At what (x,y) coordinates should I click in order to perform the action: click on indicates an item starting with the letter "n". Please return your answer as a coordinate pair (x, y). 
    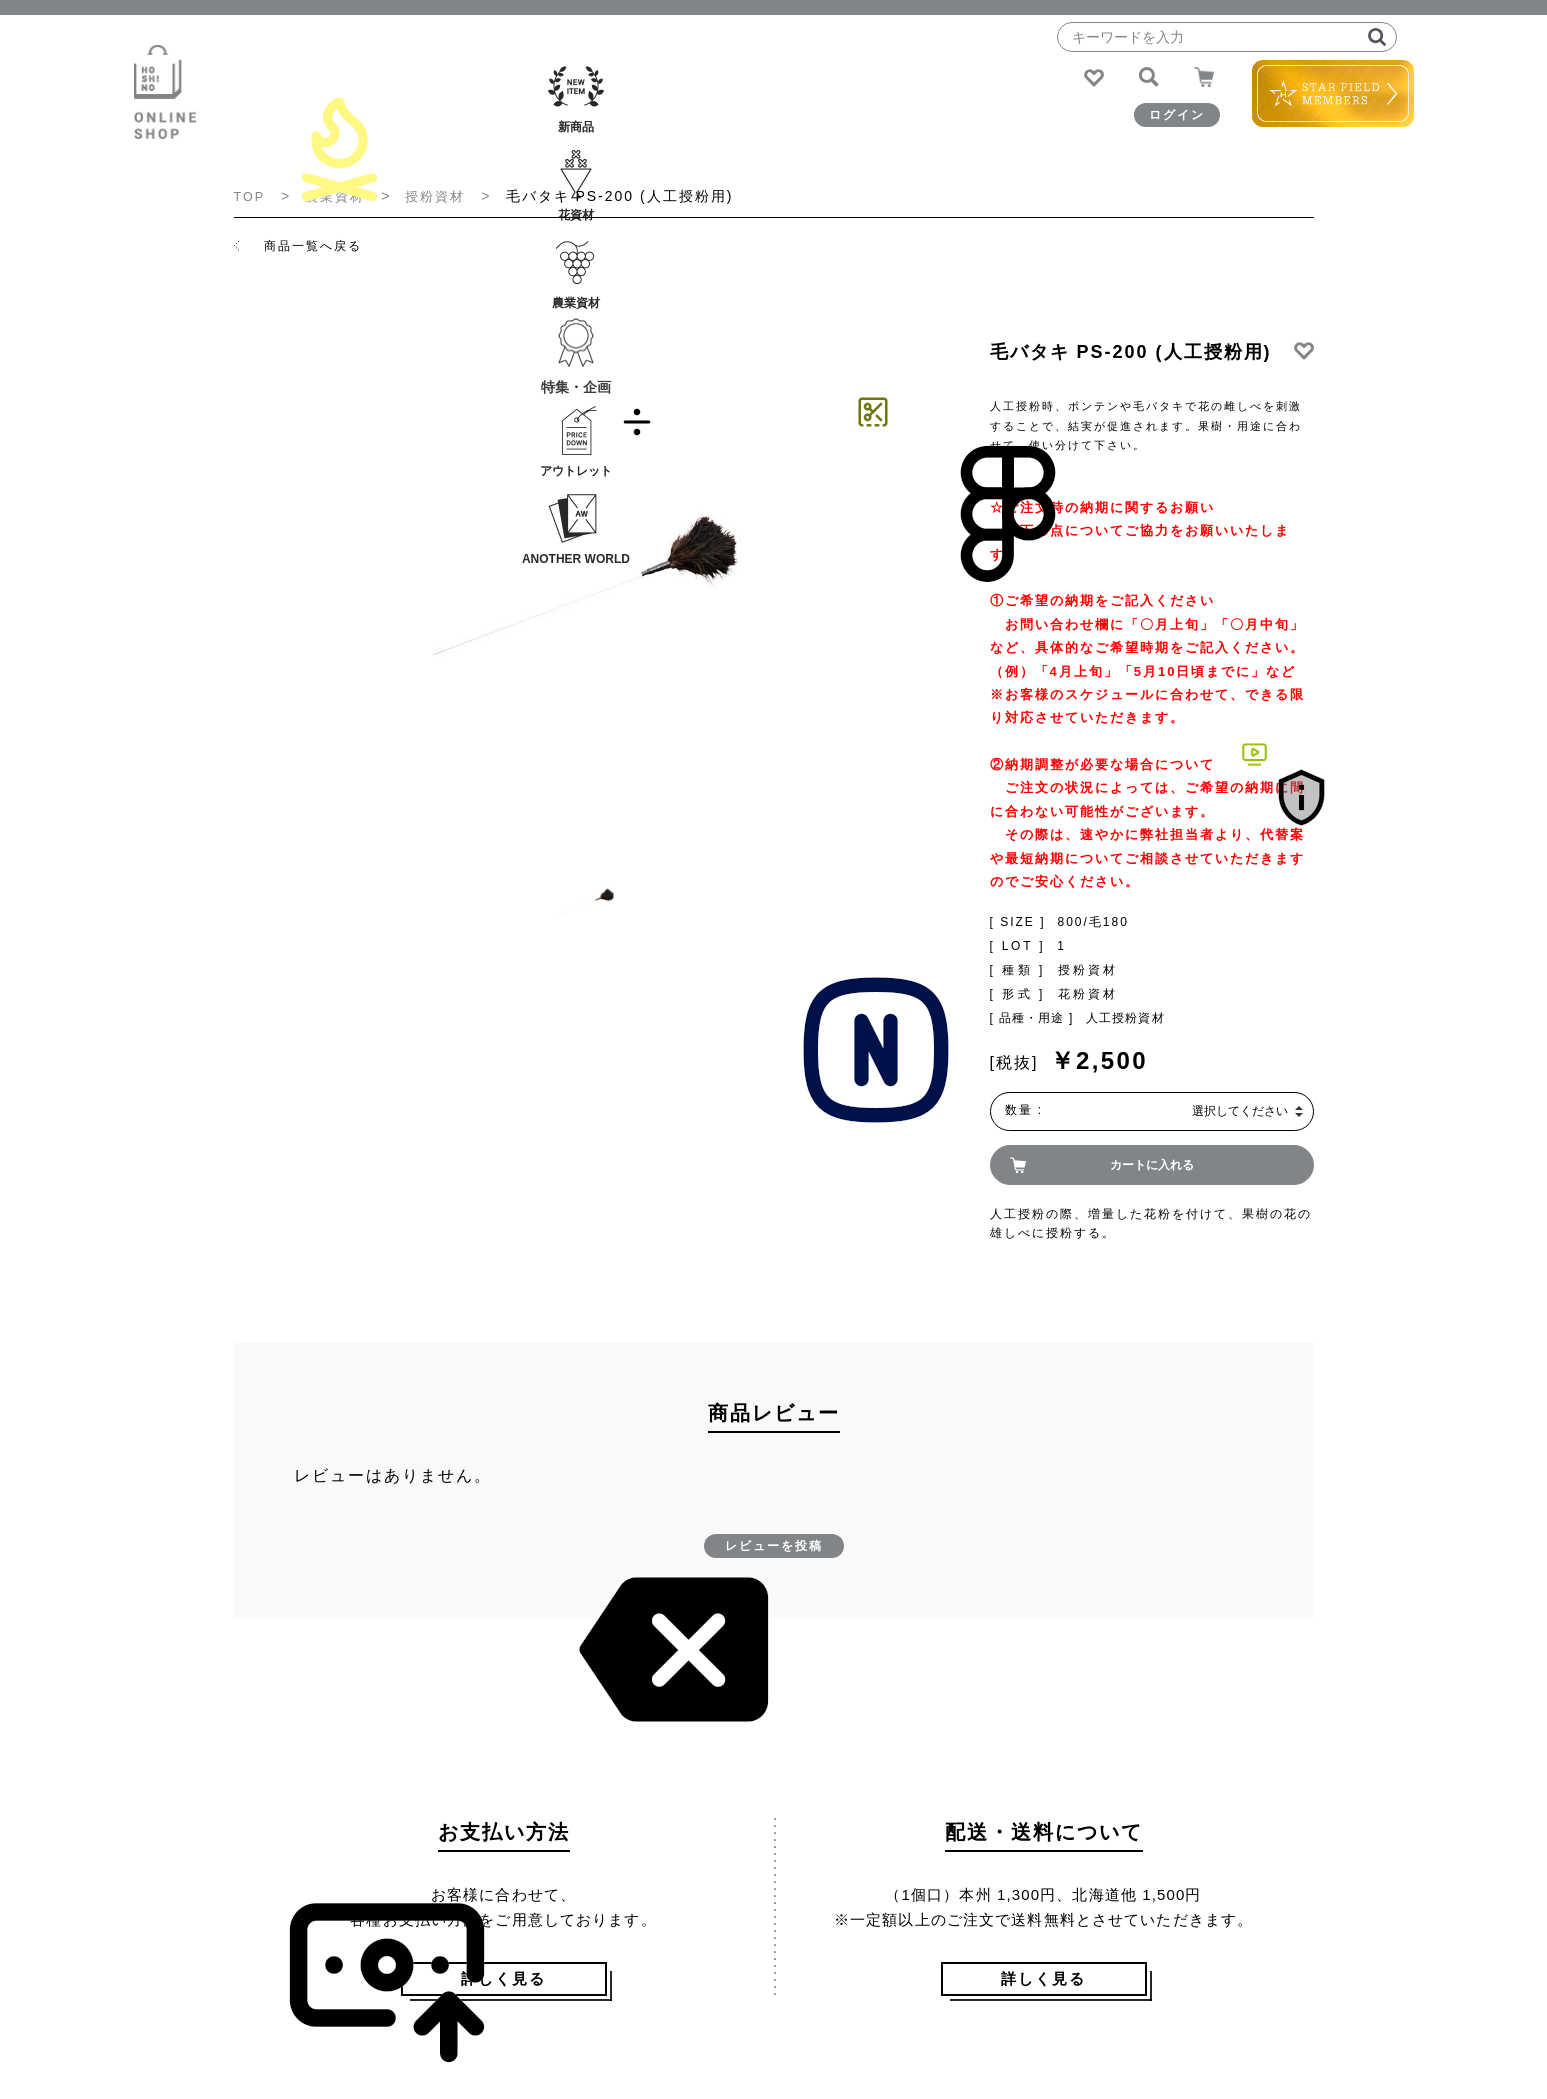
    Looking at the image, I should click on (876, 1050).